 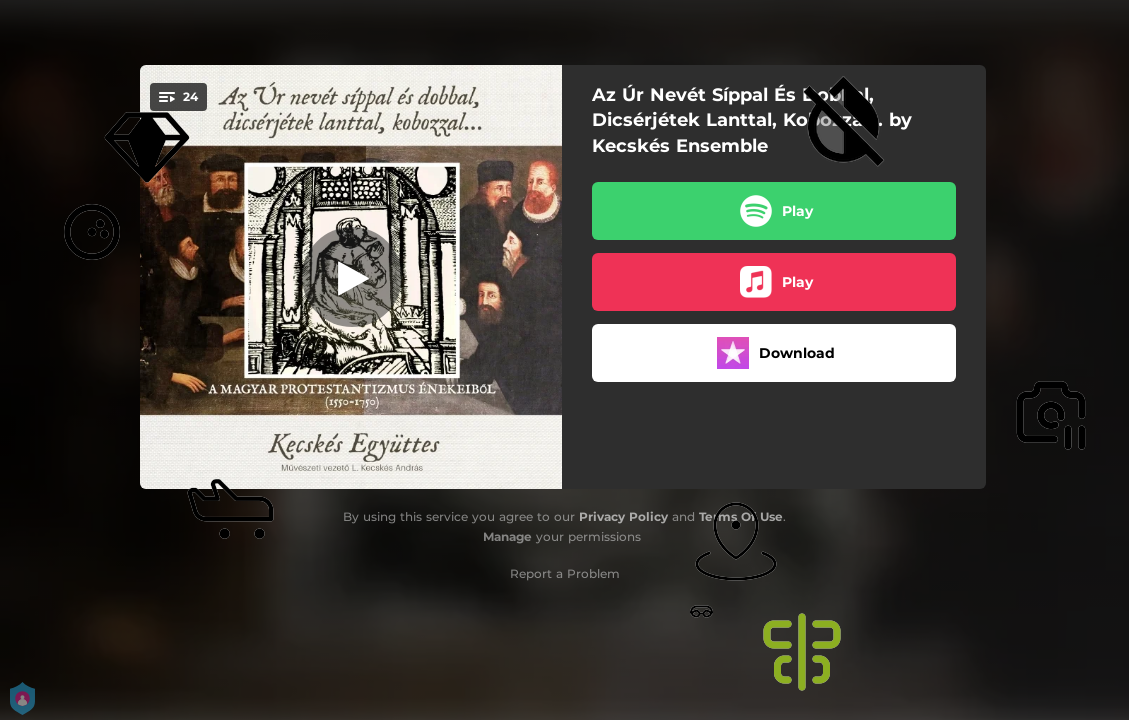 I want to click on disable color inversion mode, so click(x=843, y=119).